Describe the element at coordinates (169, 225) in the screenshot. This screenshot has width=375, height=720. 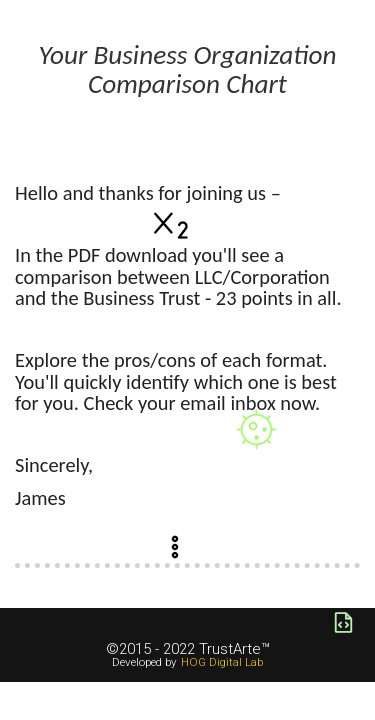
I see `format text as subscript` at that location.